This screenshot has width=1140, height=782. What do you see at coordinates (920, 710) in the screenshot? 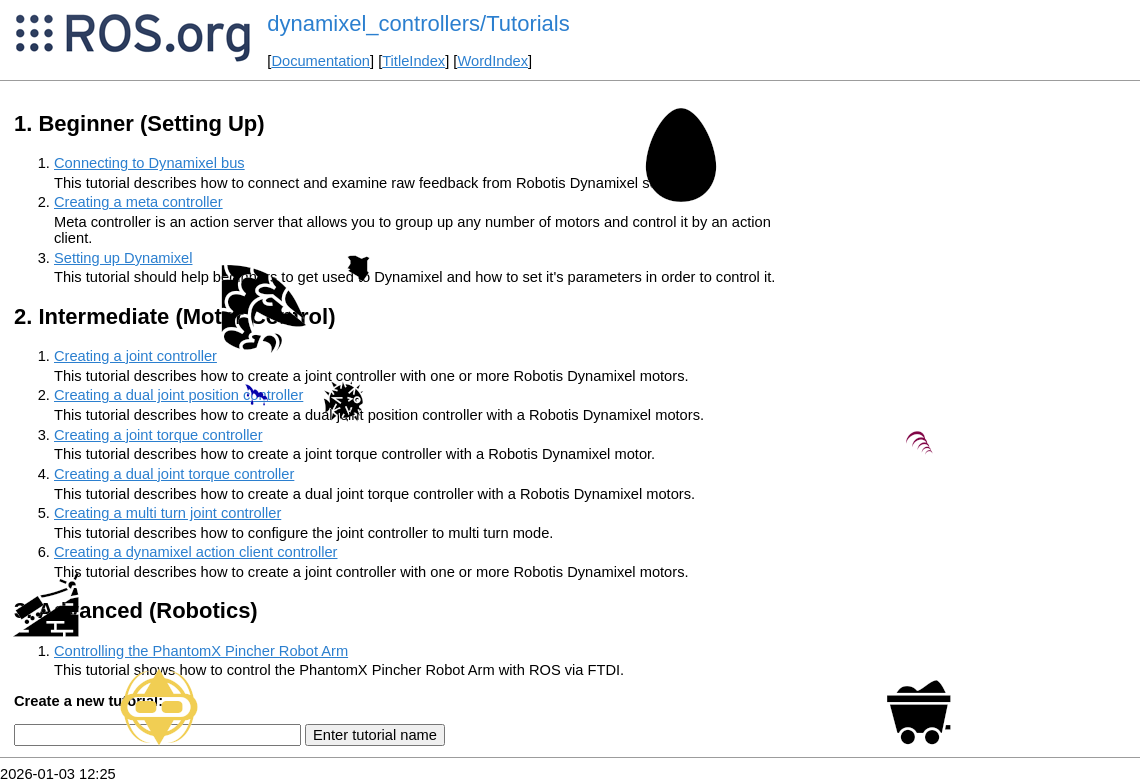
I see `access mining or resource collection game feature` at bounding box center [920, 710].